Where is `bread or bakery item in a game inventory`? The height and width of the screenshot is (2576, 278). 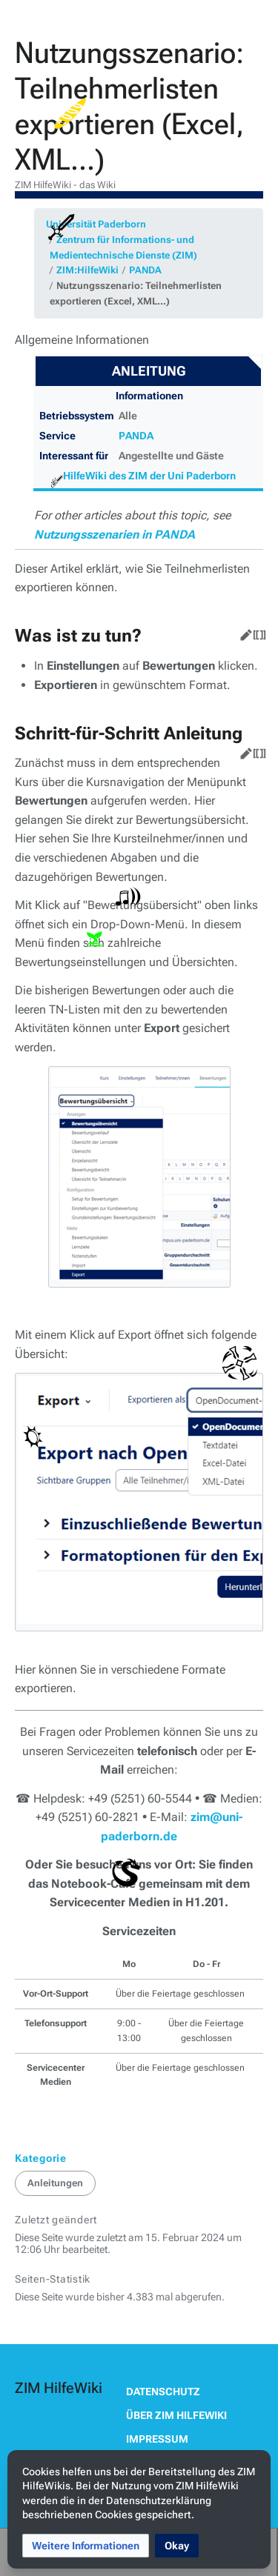
bread or bakery item in a game inventory is located at coordinates (70, 113).